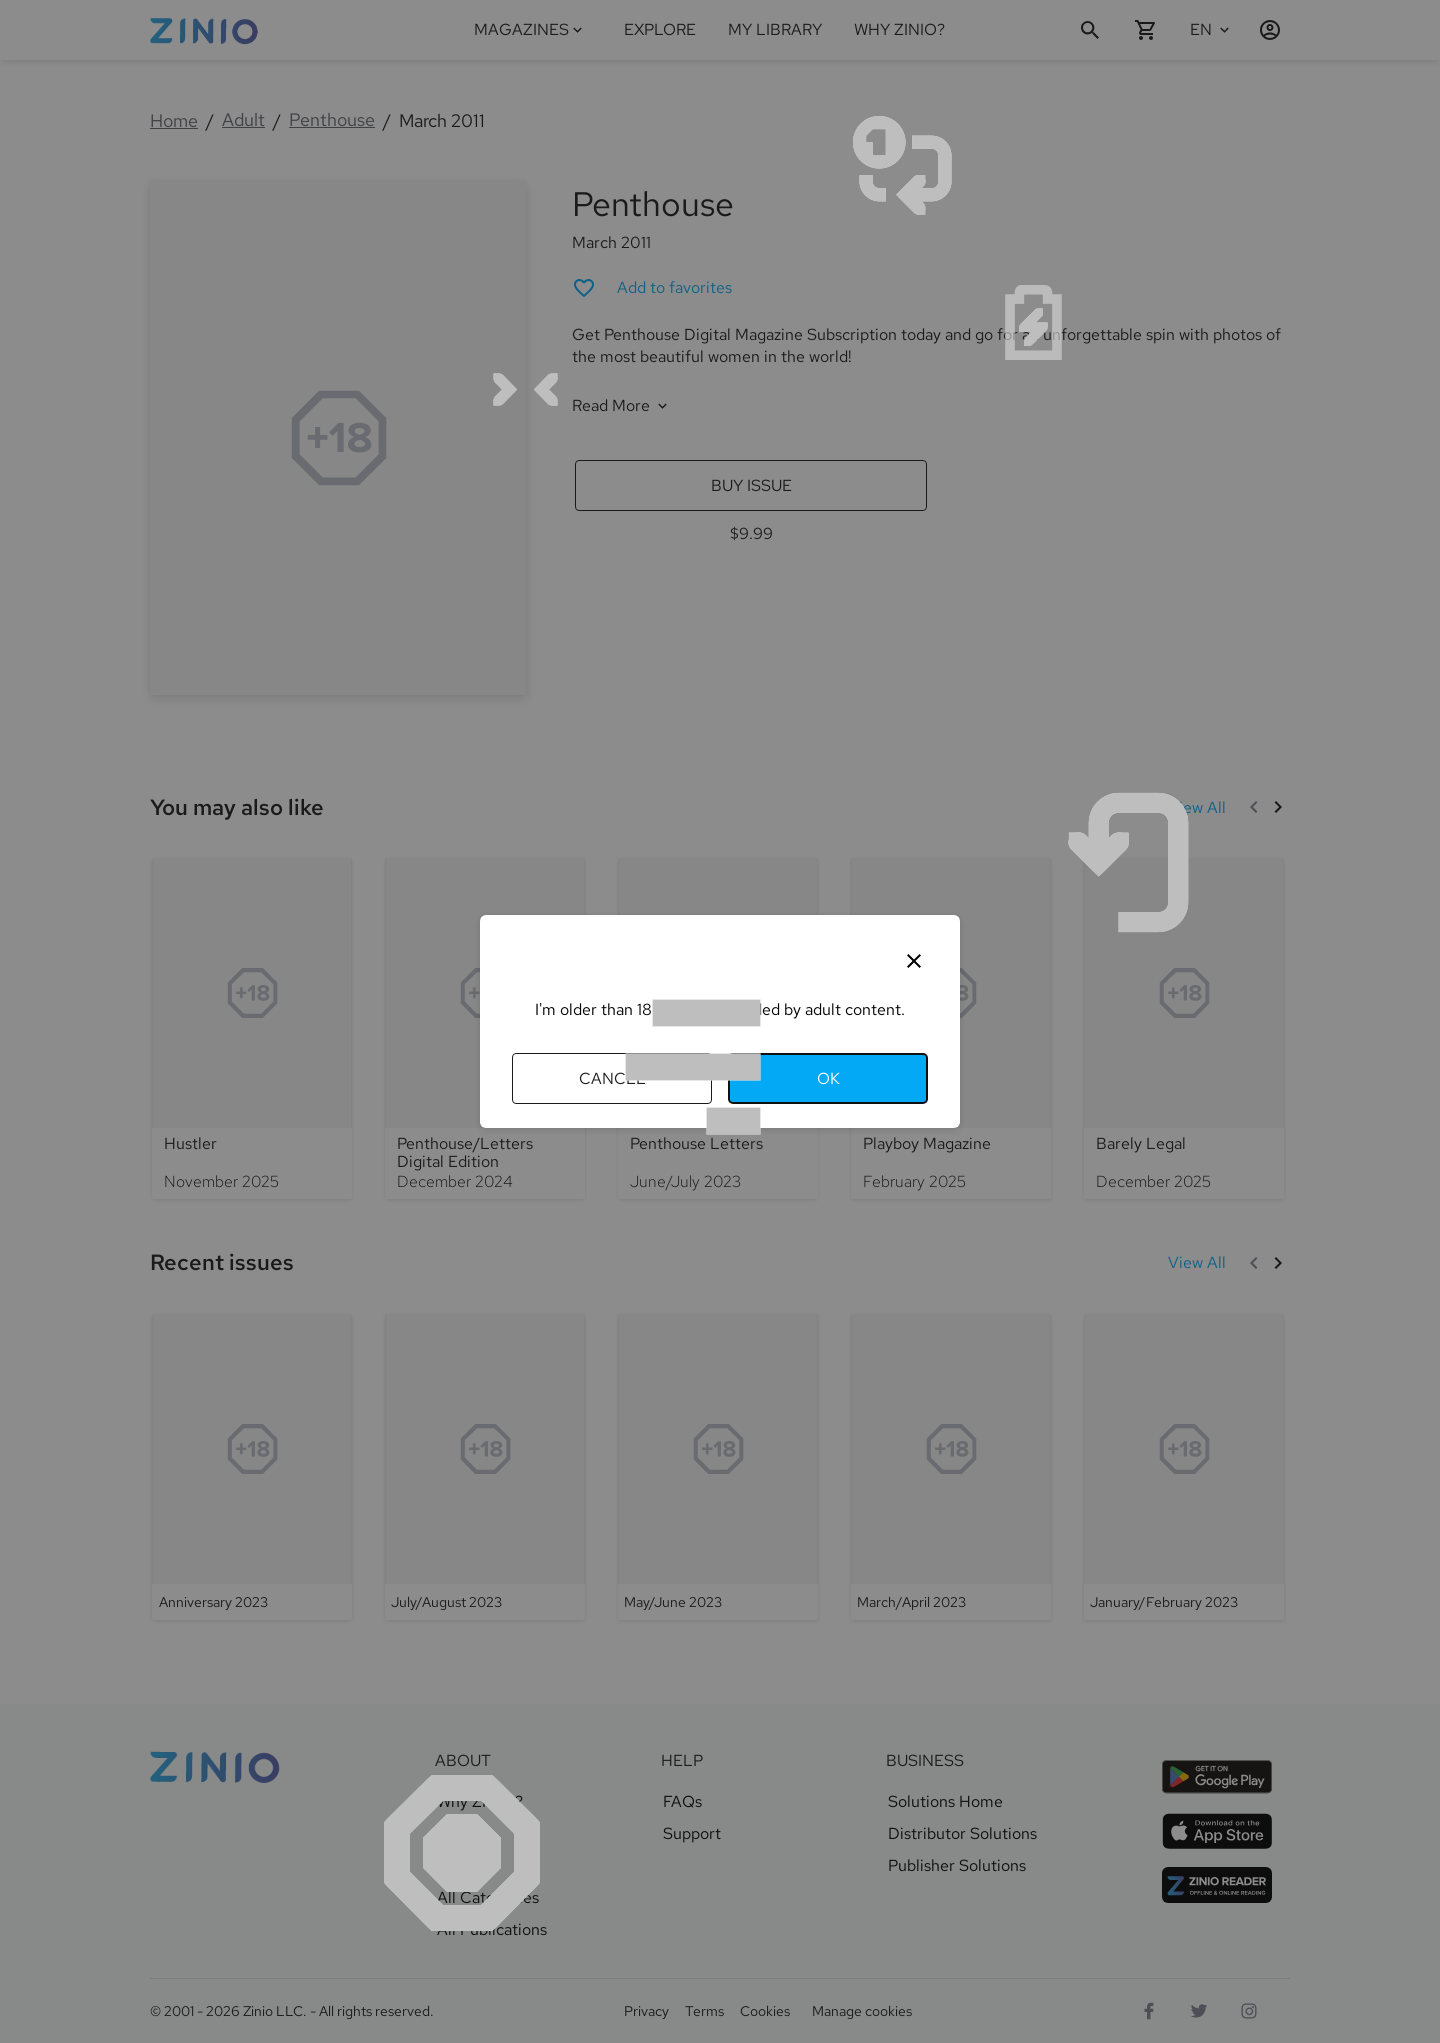  I want to click on indicates device is connected to power, so click(1033, 322).